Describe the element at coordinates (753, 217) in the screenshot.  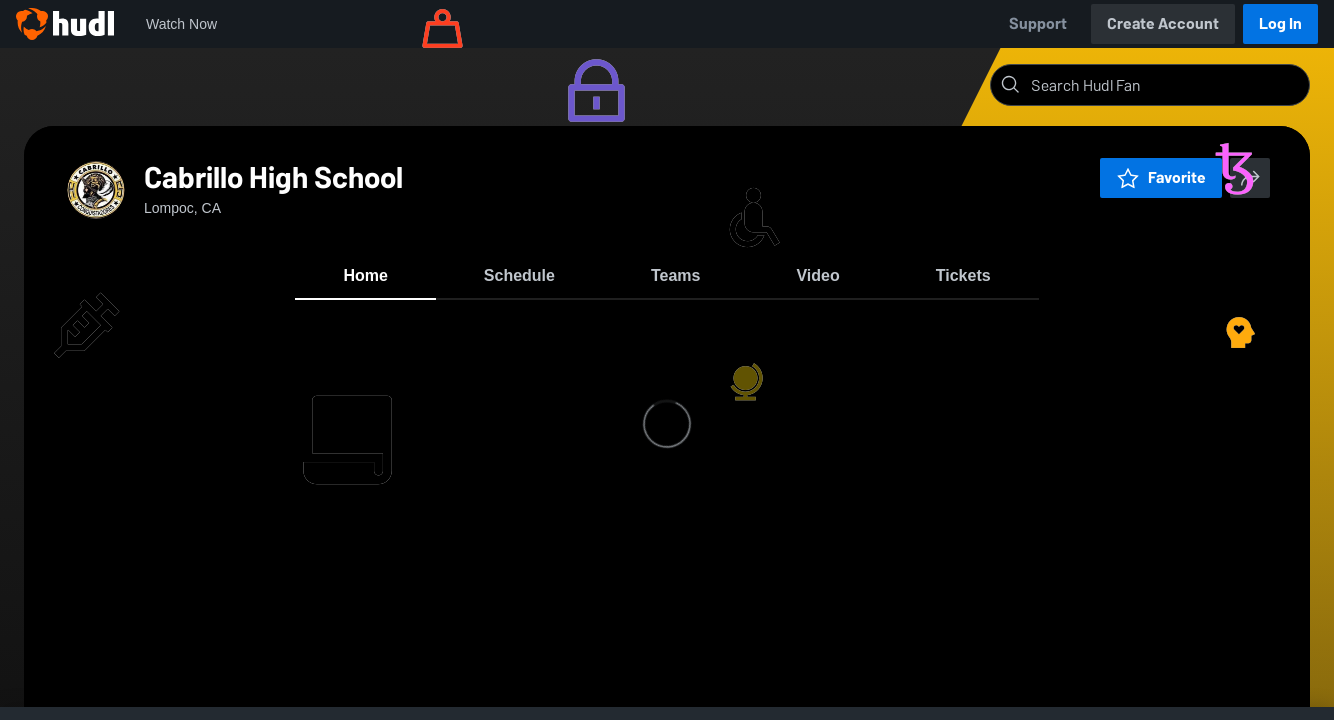
I see `indicates wheelchair accessibility` at that location.